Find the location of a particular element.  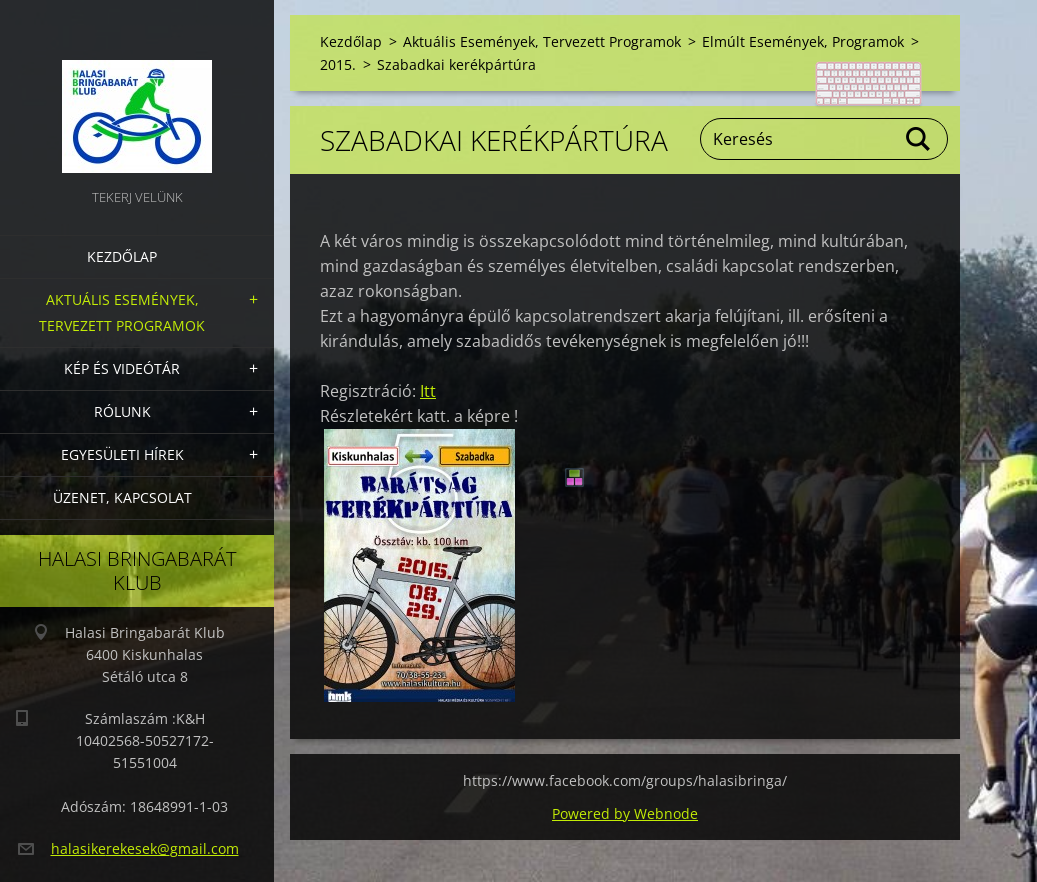

connect a bluetooth keyboard is located at coordinates (868, 83).